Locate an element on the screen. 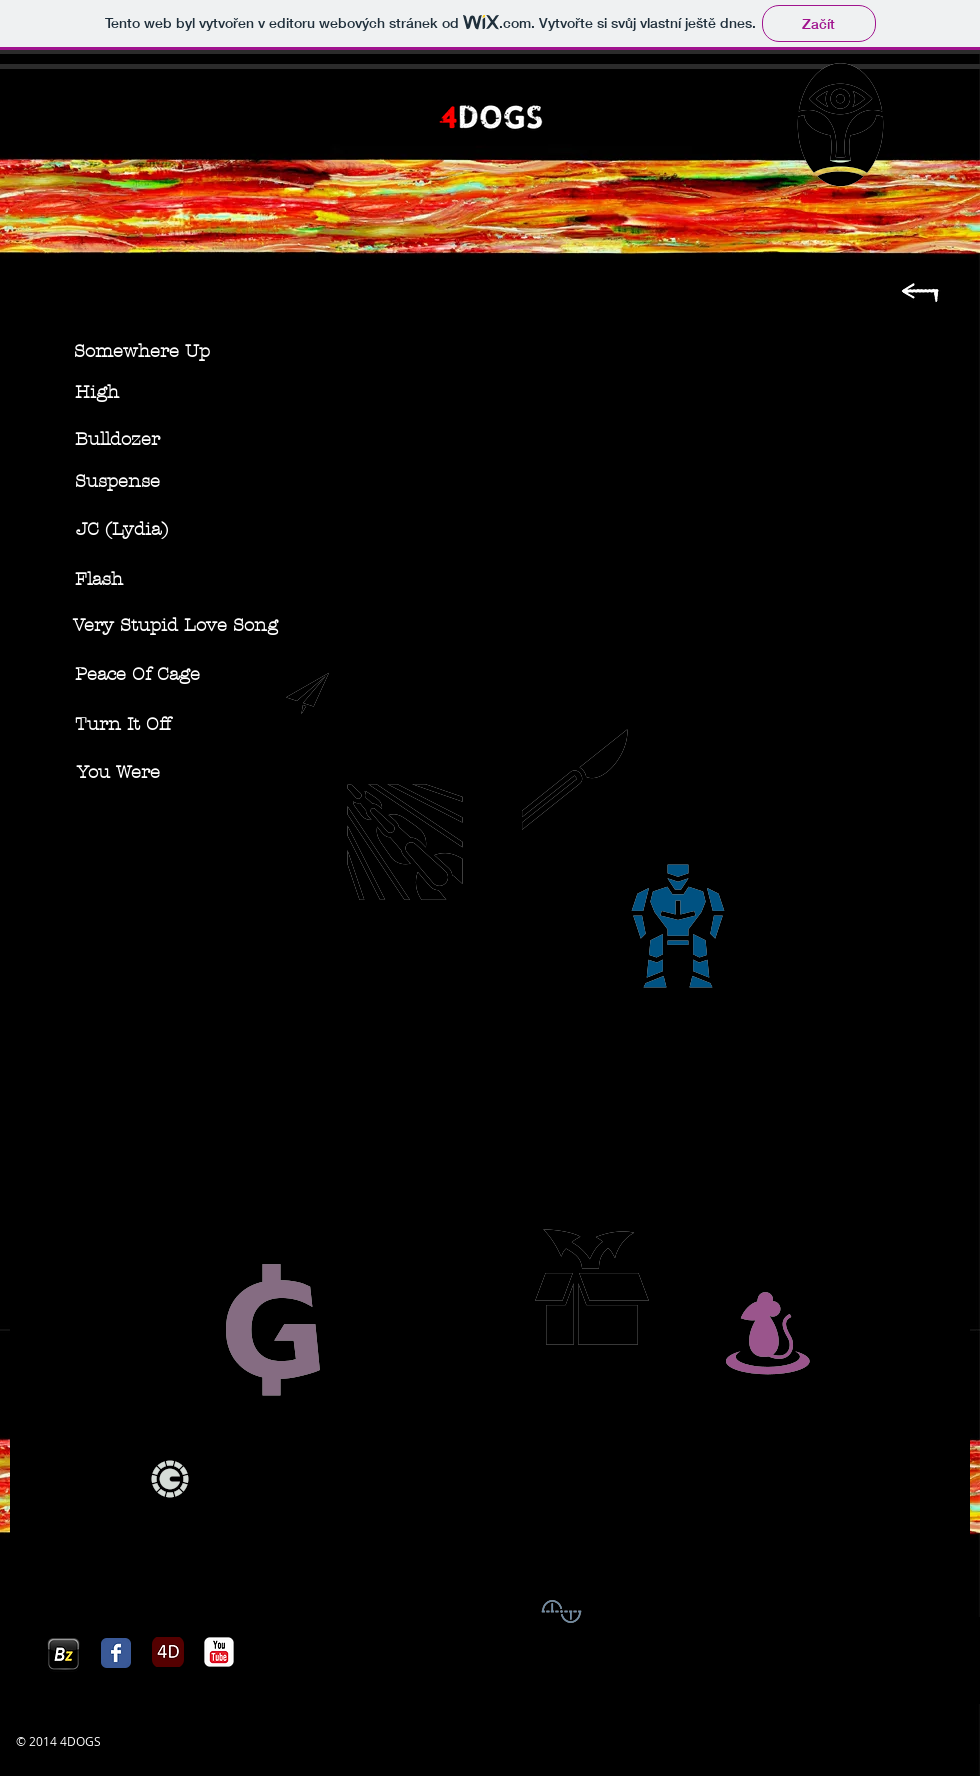 The height and width of the screenshot is (1776, 980). represents the andromeda galaxy or cosmic chain element is located at coordinates (405, 842).